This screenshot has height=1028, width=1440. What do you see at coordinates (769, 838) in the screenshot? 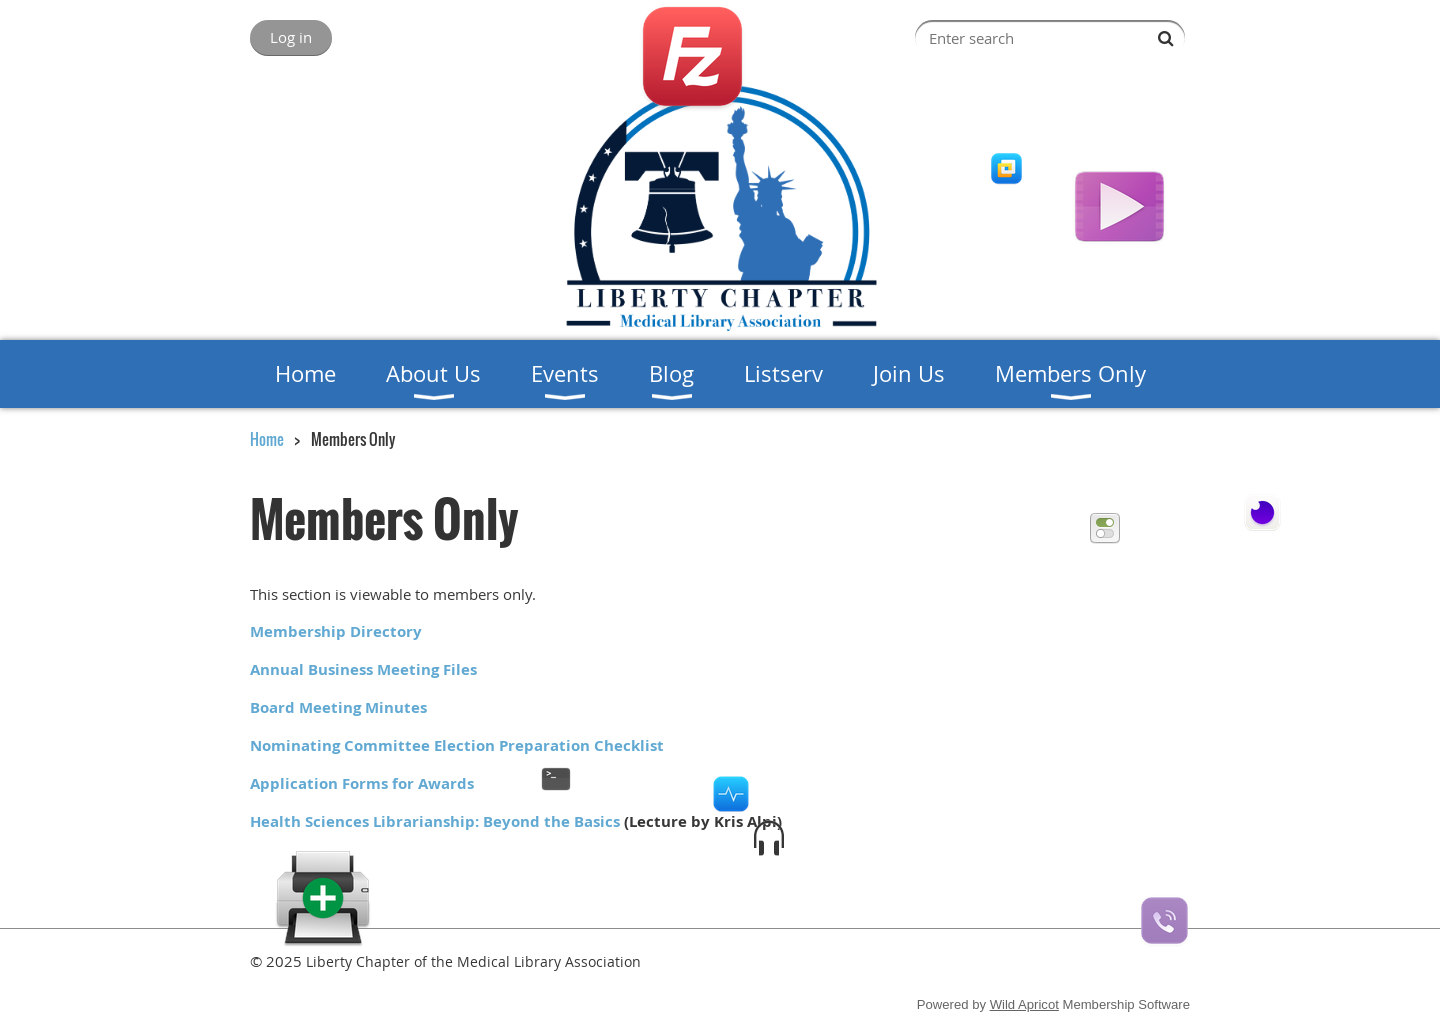
I see `open the audio player app` at bounding box center [769, 838].